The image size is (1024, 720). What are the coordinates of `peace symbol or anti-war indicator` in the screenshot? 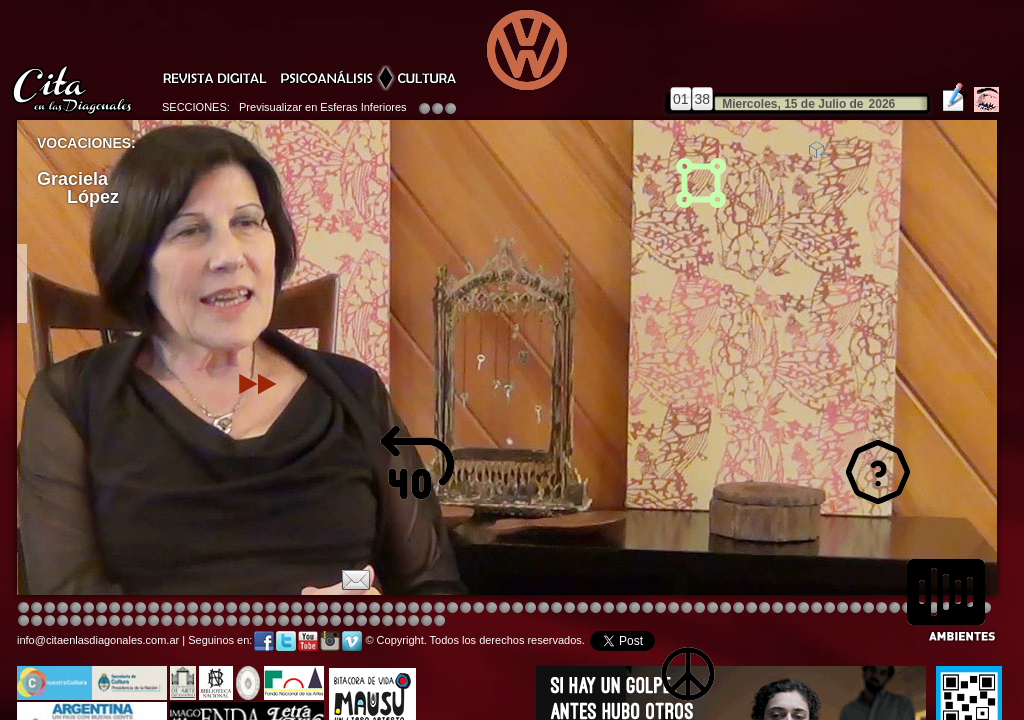 It's located at (688, 674).